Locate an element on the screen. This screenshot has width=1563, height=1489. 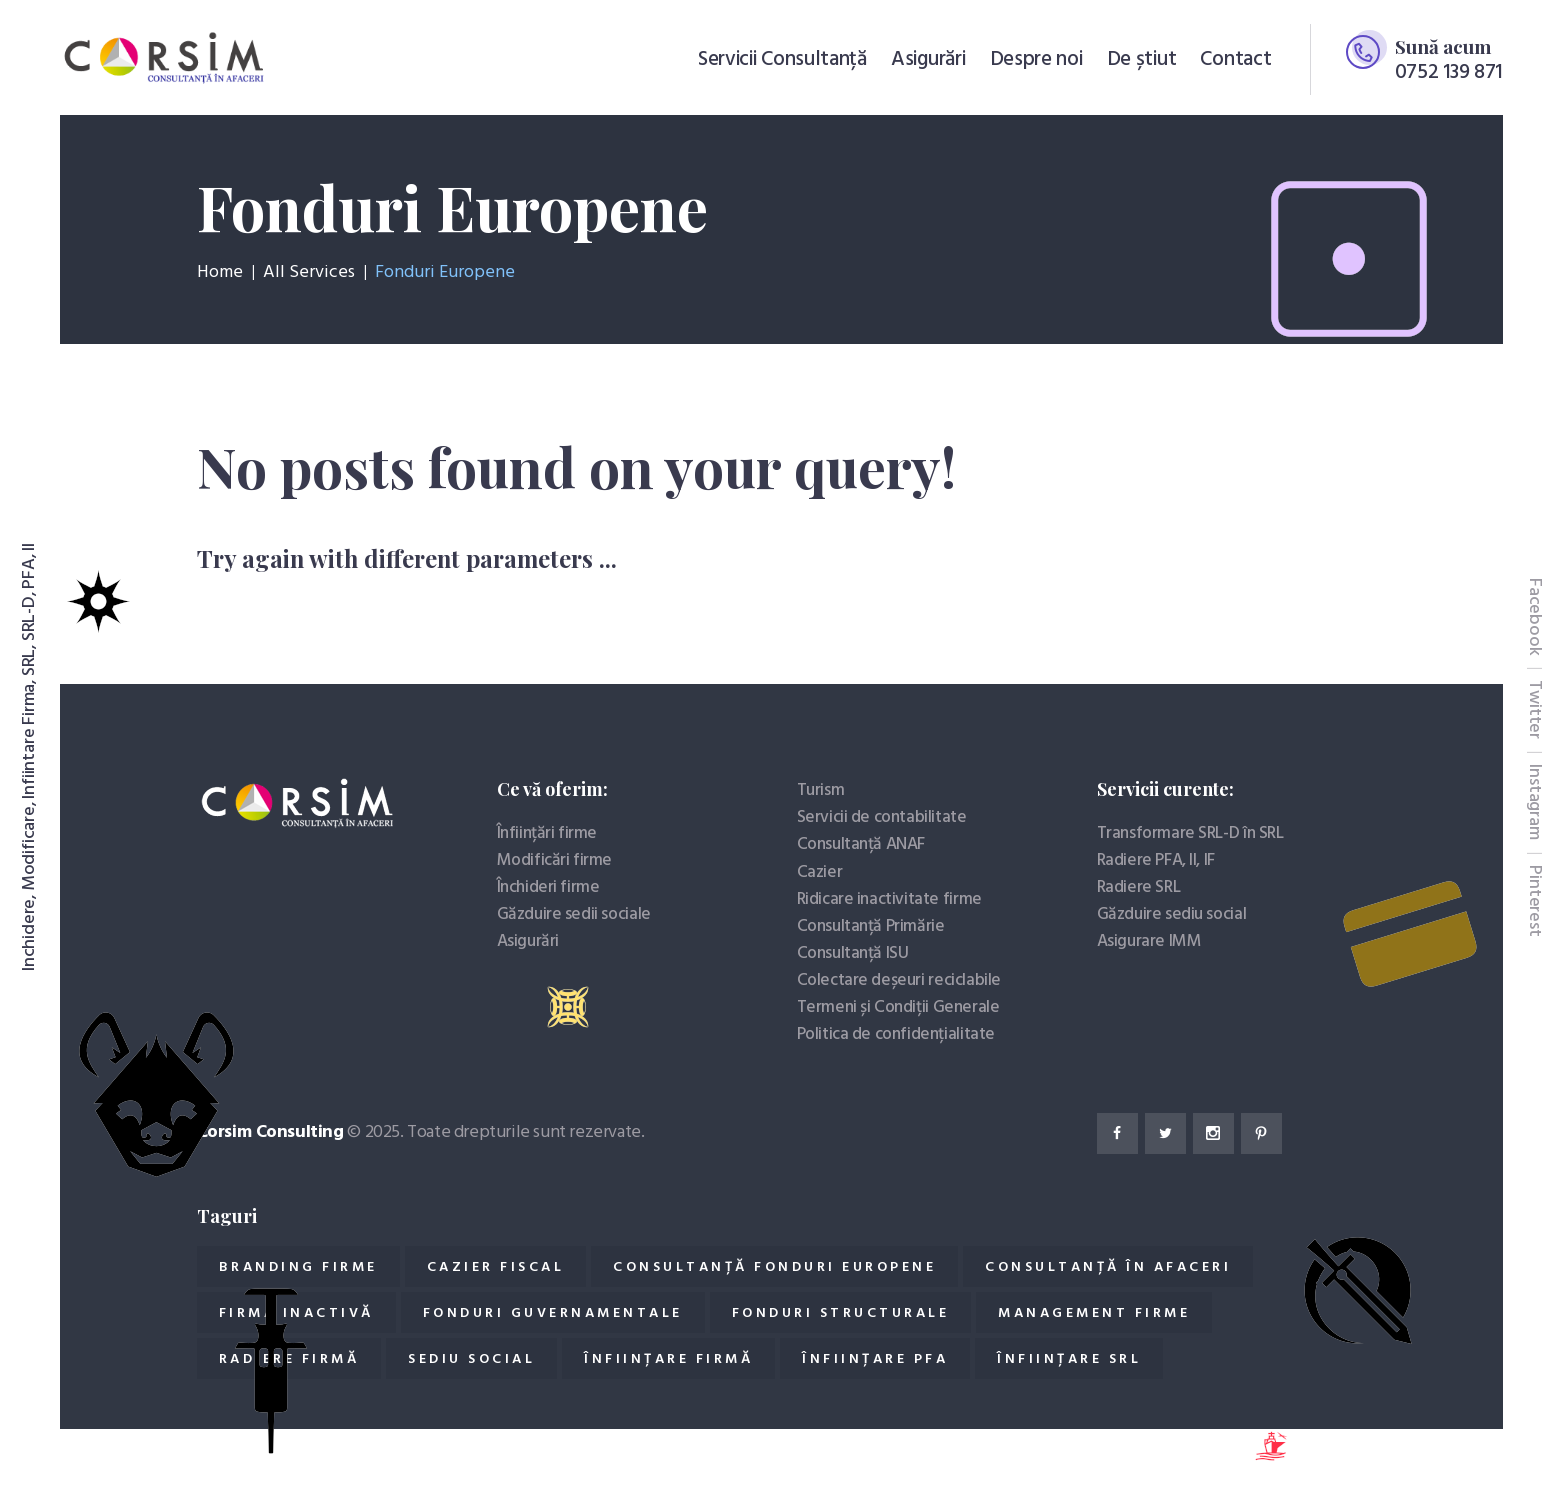
aircraft carrier unit in a strategy game is located at coordinates (1271, 1447).